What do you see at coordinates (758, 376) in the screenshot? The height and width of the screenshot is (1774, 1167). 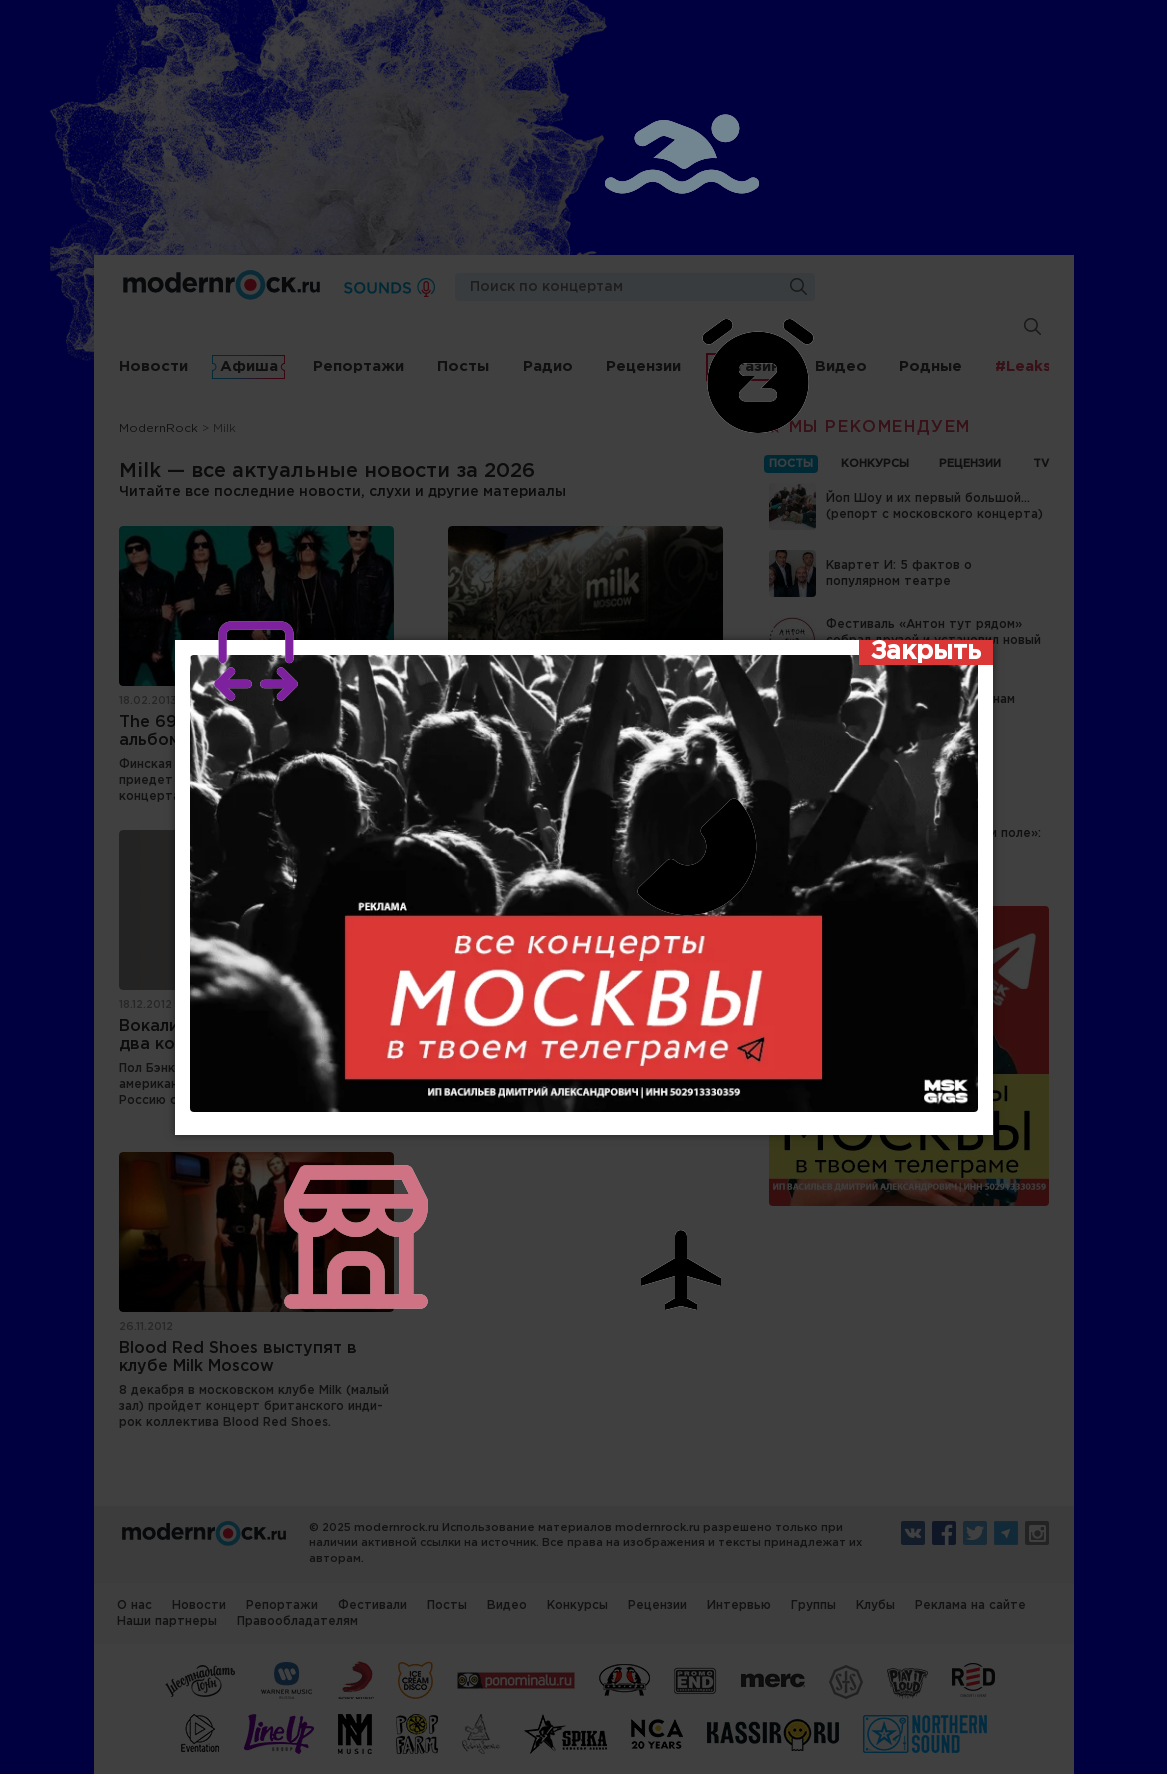 I see `snooze an active alarm` at bounding box center [758, 376].